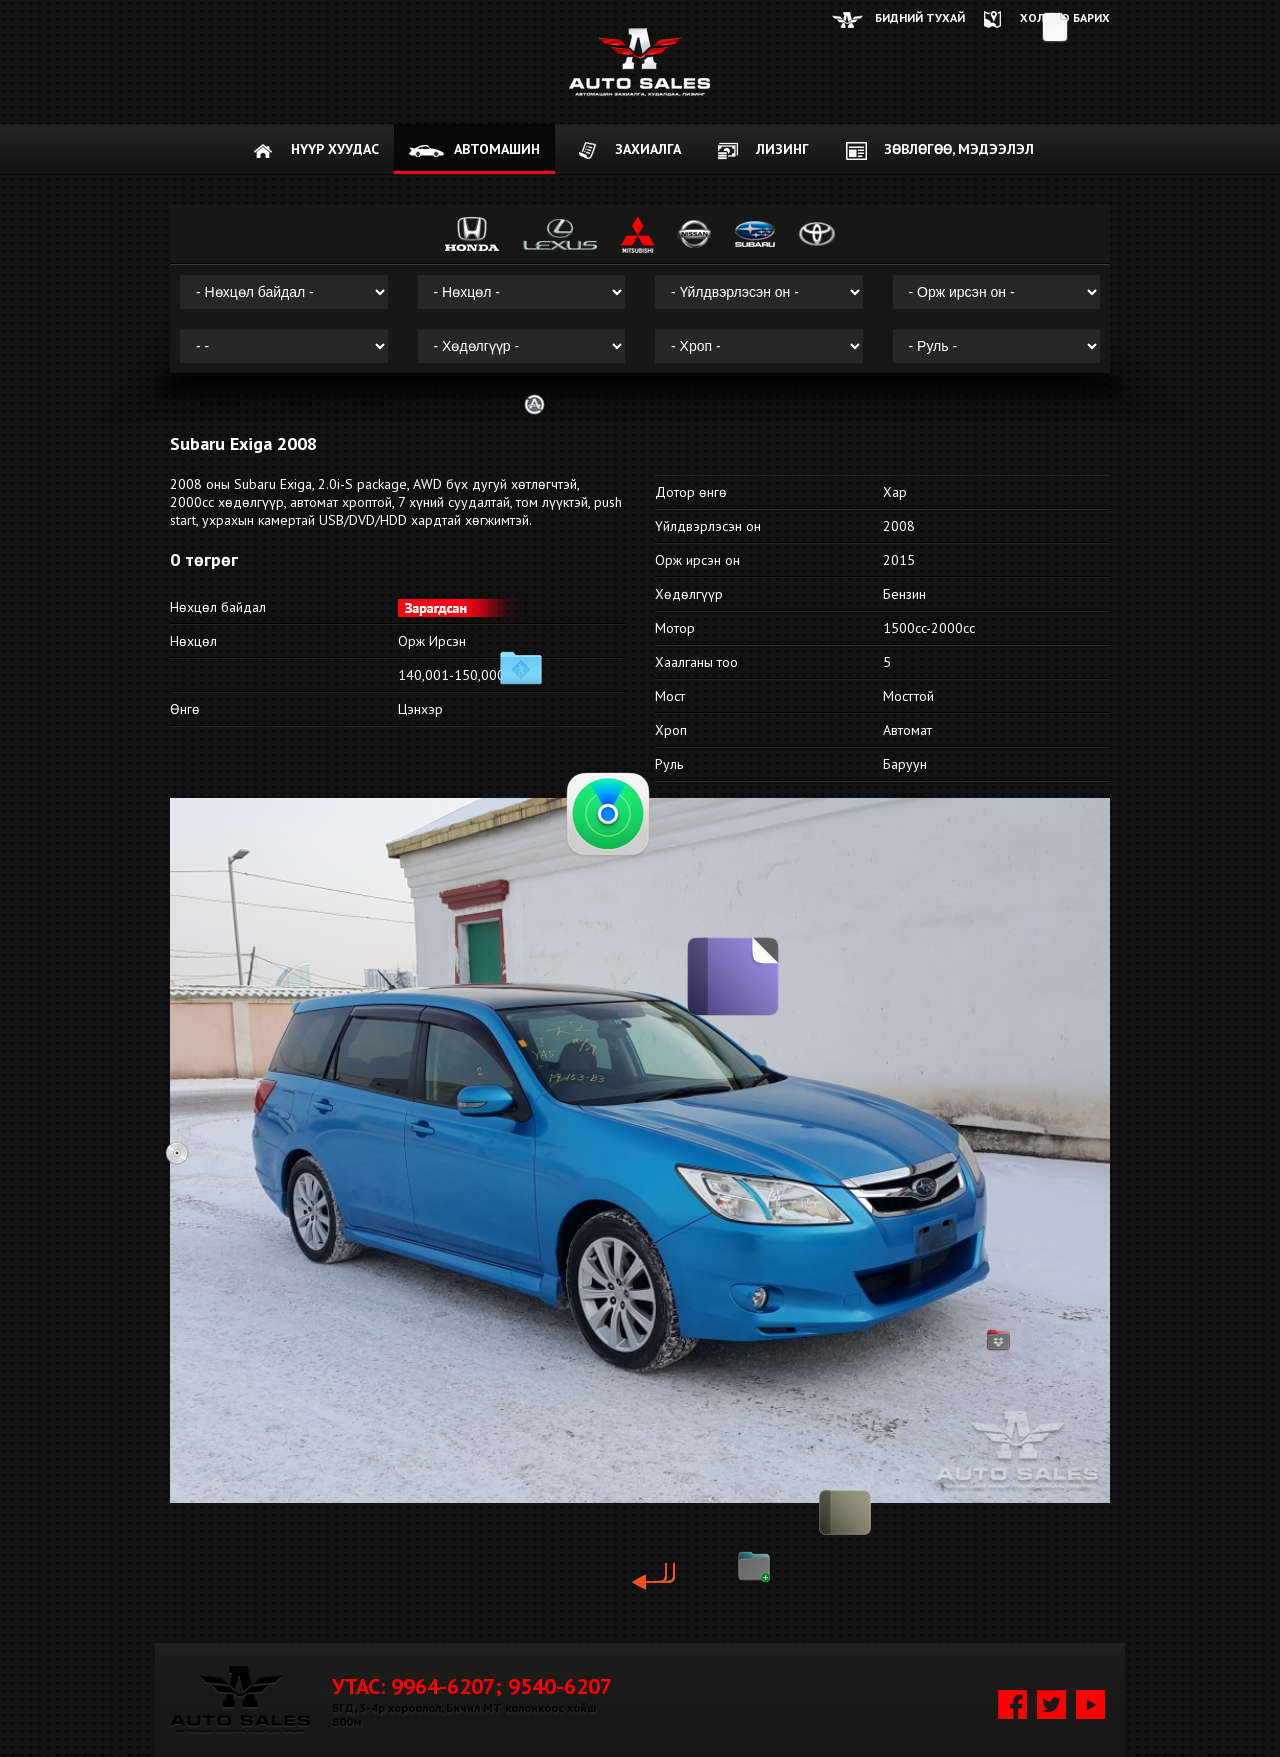  Describe the element at coordinates (845, 1511) in the screenshot. I see `access the desktop folder` at that location.